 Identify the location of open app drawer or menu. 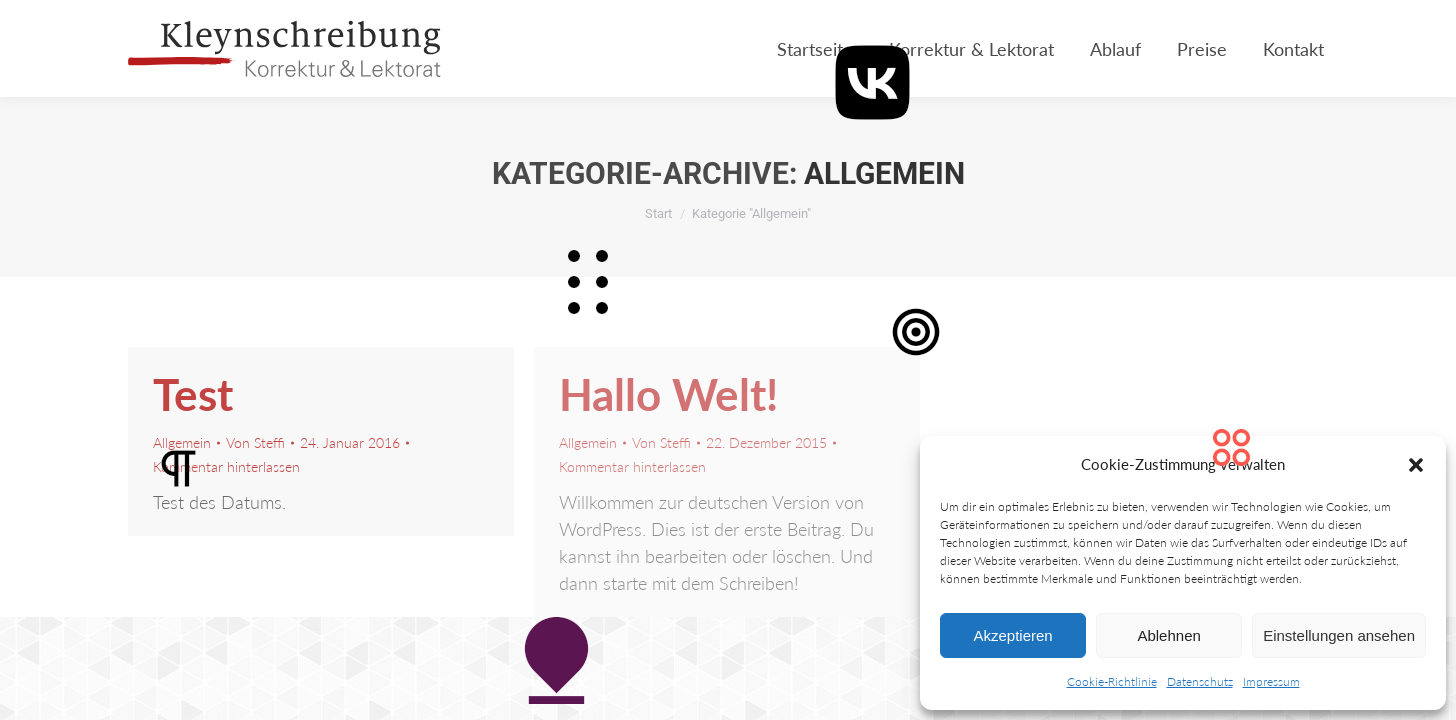
(1231, 447).